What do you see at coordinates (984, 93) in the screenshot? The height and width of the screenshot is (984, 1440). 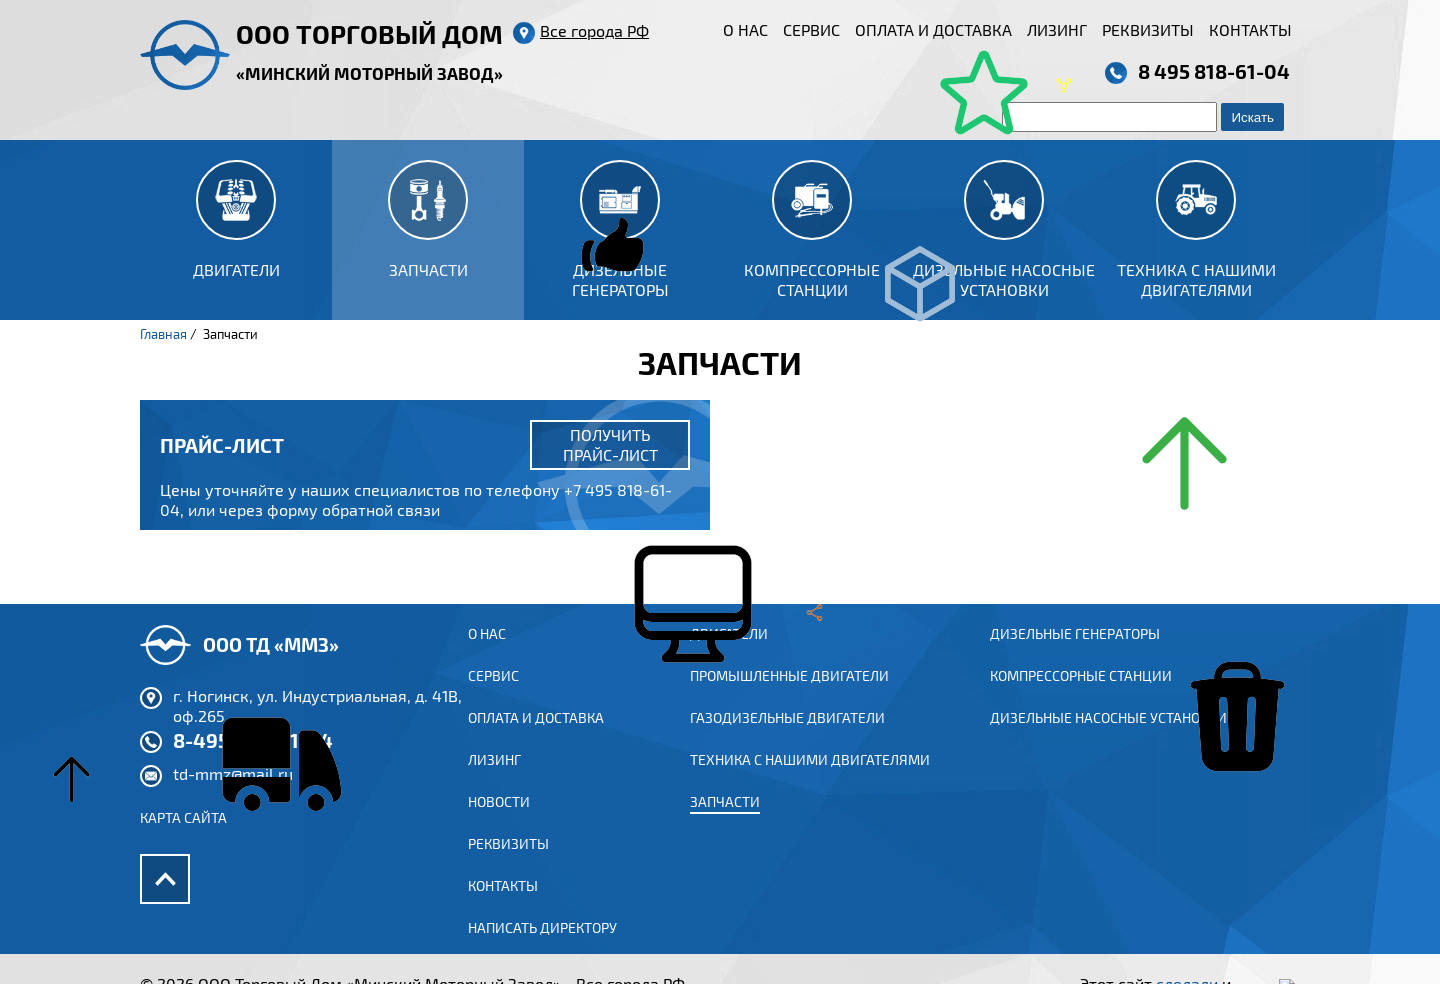 I see `add item to favorites` at bounding box center [984, 93].